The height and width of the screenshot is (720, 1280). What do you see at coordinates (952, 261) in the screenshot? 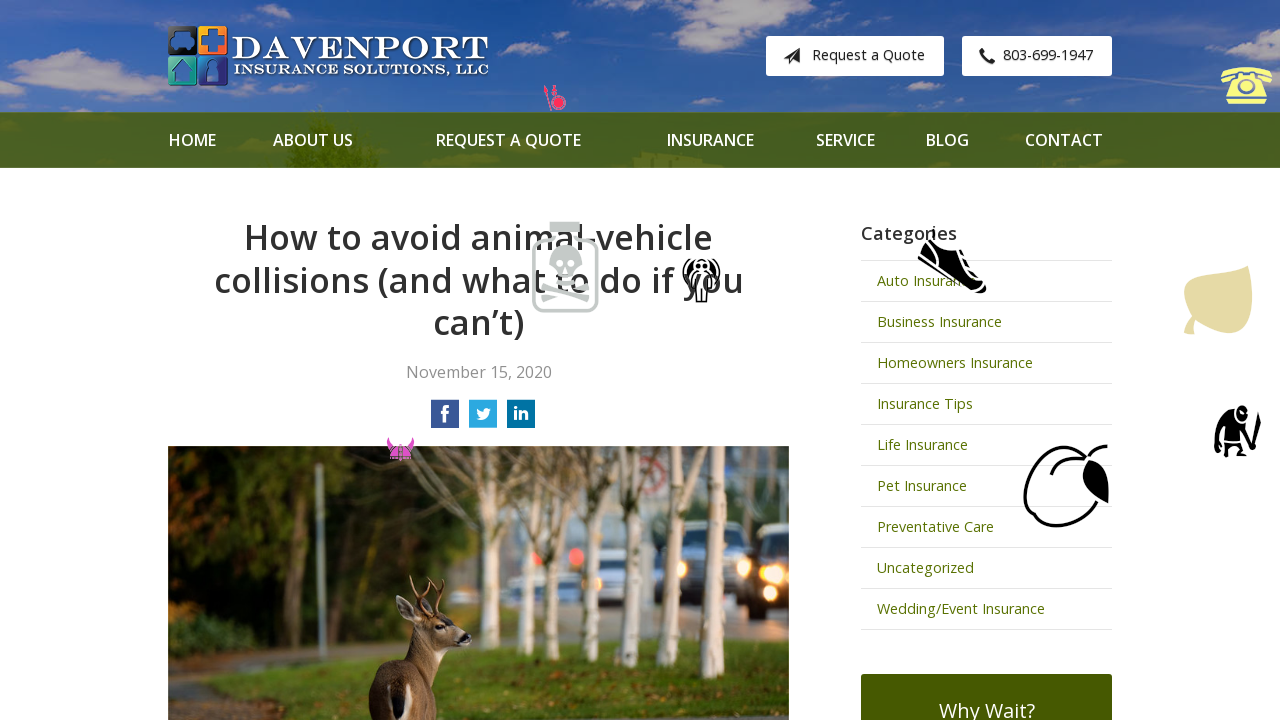
I see `access running or fitness tracking features` at bounding box center [952, 261].